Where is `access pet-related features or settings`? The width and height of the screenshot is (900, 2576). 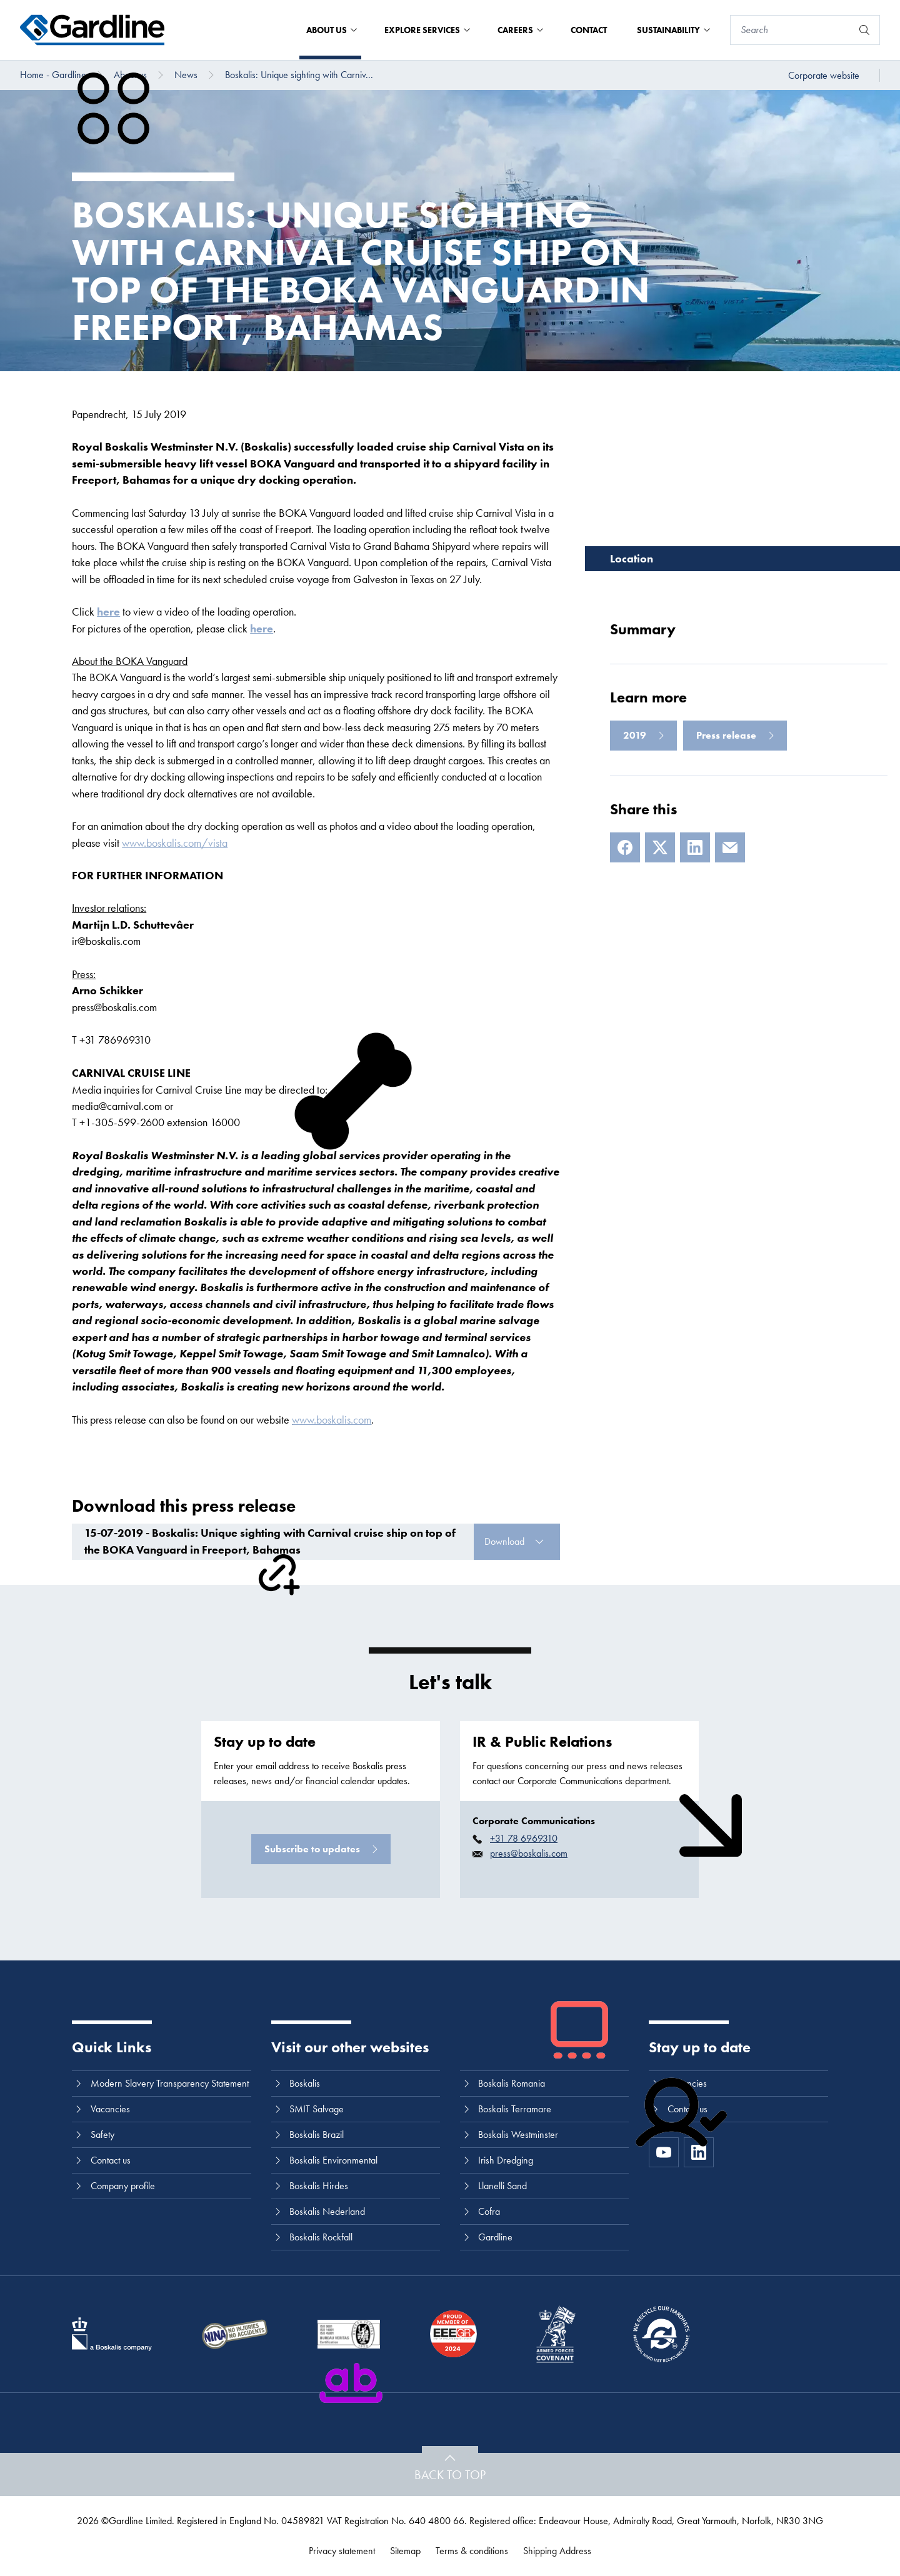 access pet-related features or settings is located at coordinates (353, 1091).